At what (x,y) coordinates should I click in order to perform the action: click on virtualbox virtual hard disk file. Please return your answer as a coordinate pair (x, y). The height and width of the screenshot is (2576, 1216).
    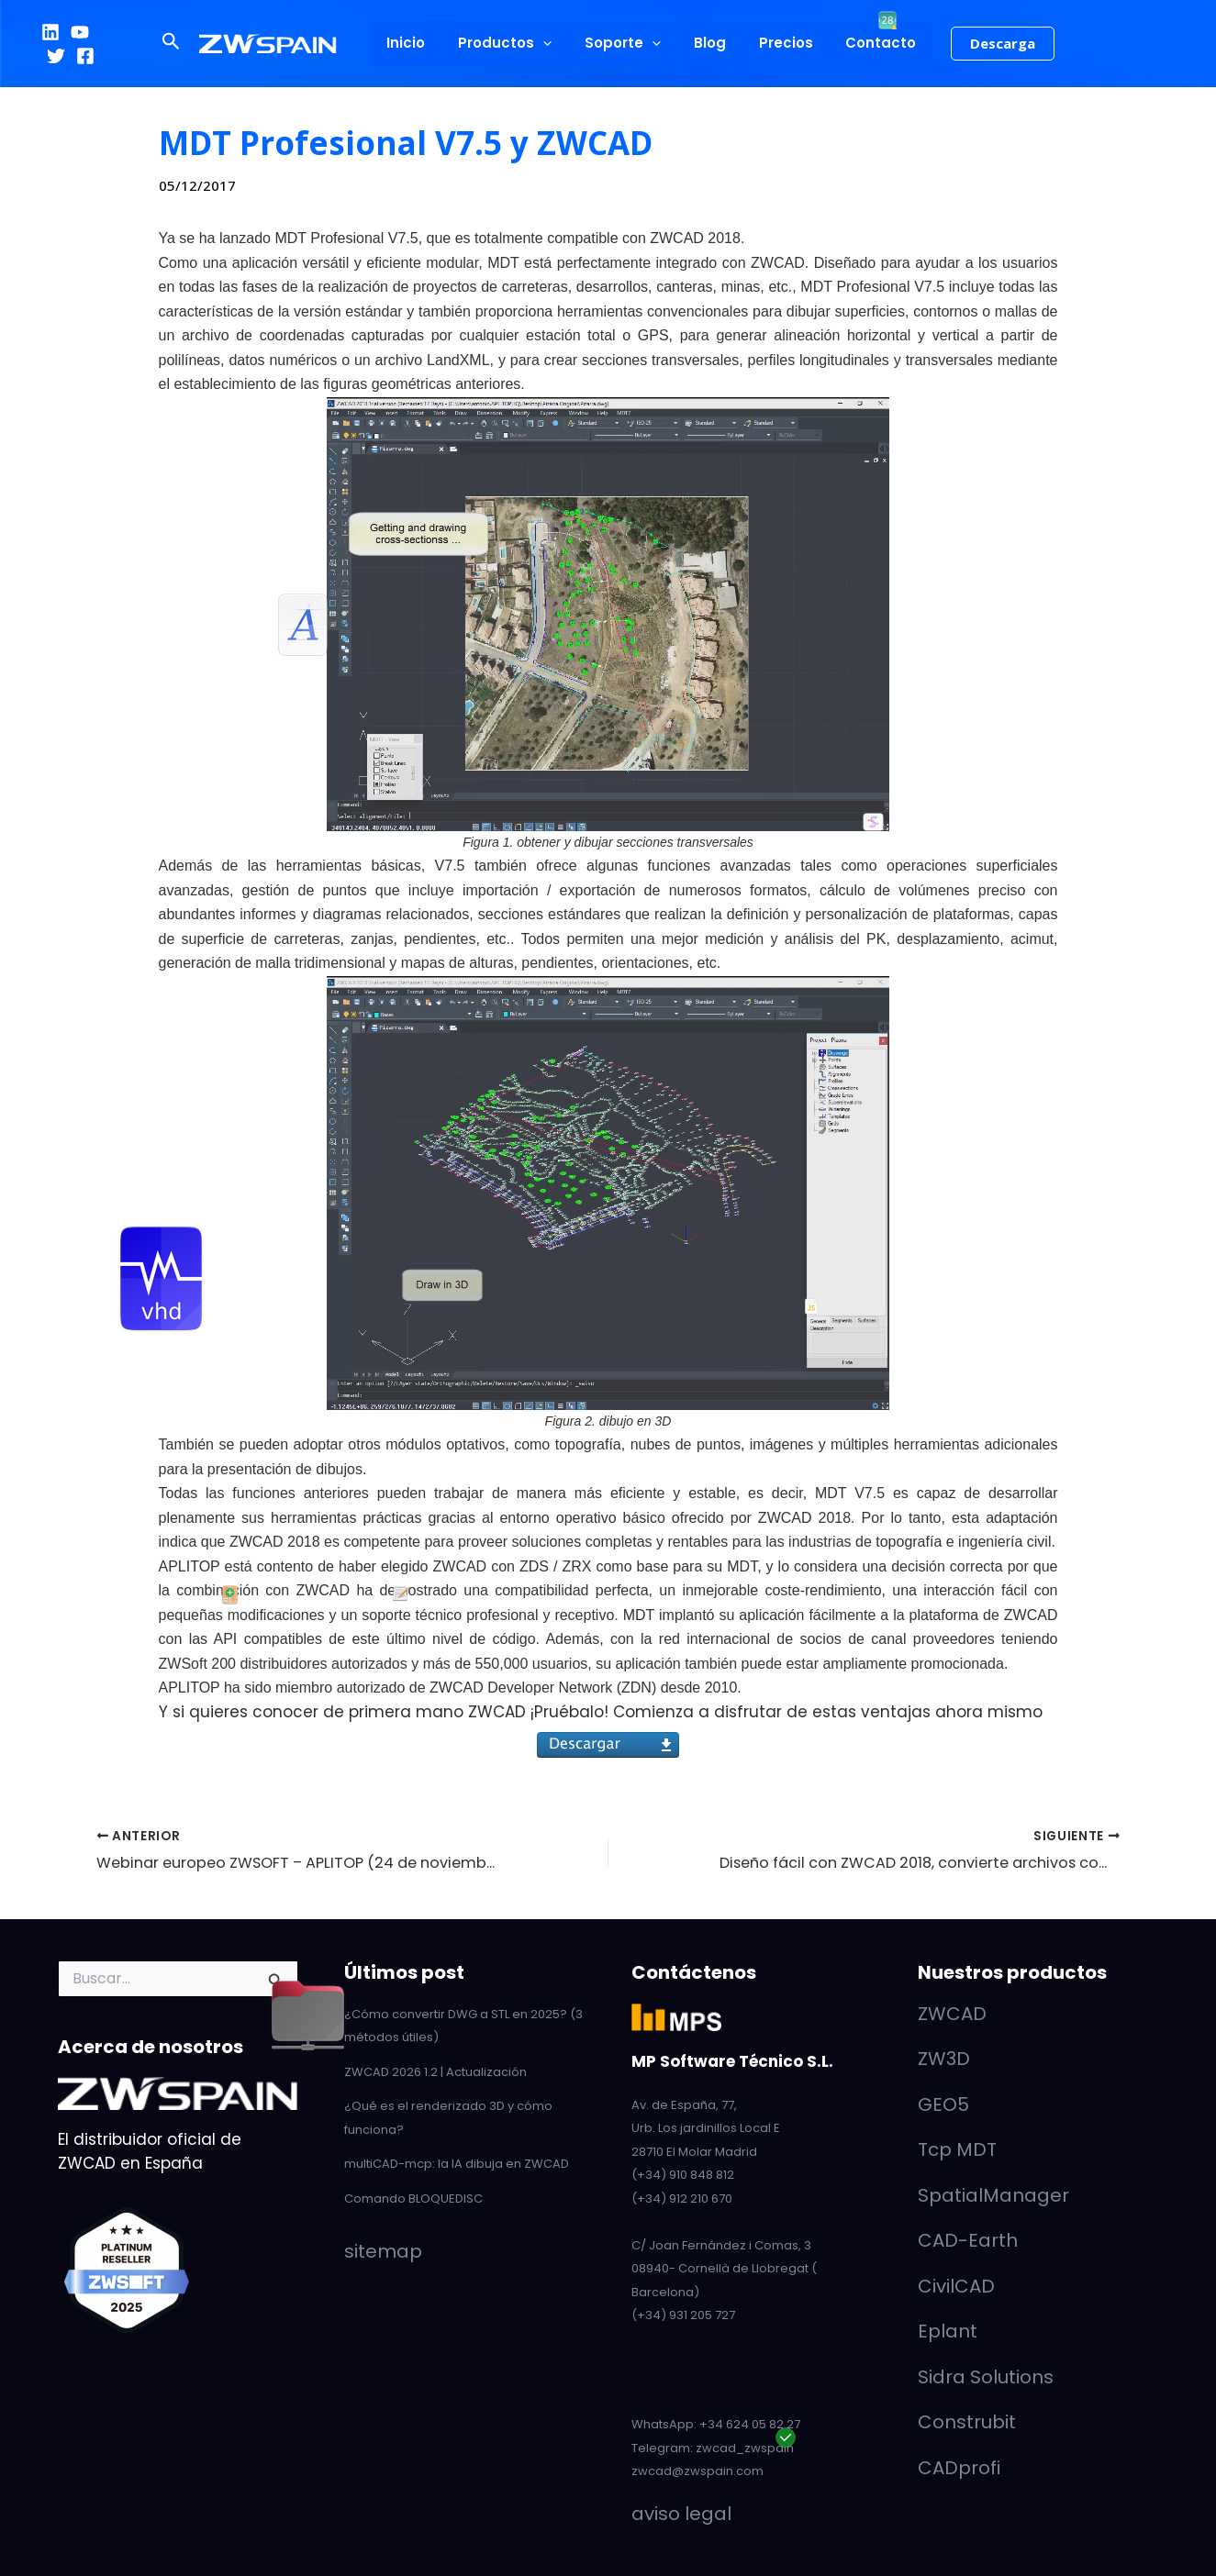
    Looking at the image, I should click on (161, 1278).